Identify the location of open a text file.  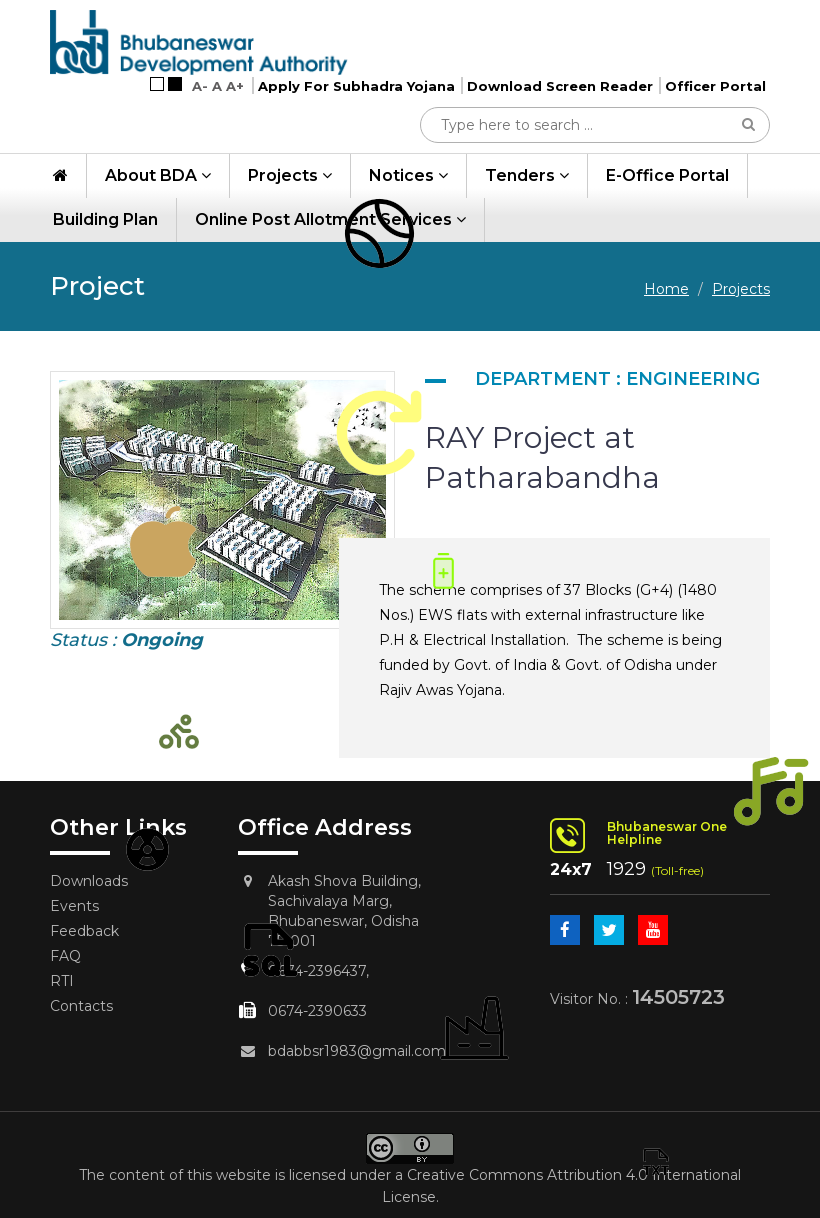
(656, 1163).